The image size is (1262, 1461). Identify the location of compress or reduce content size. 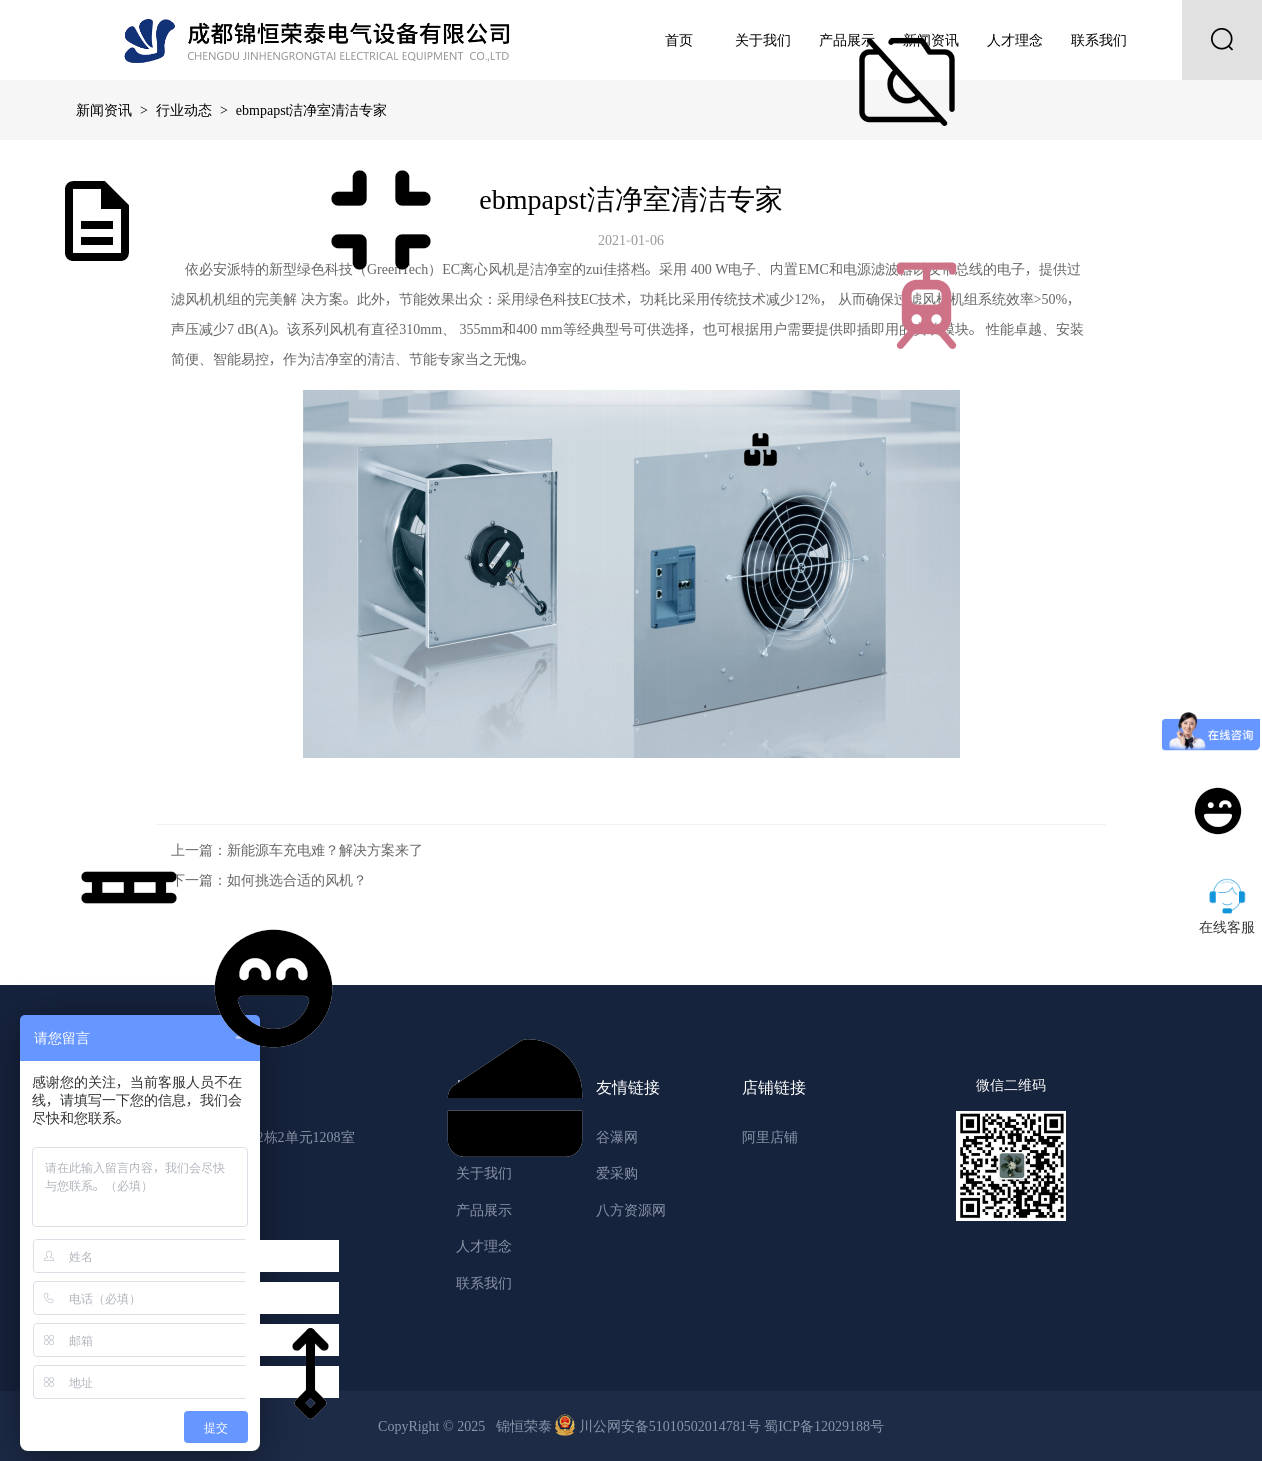
(381, 220).